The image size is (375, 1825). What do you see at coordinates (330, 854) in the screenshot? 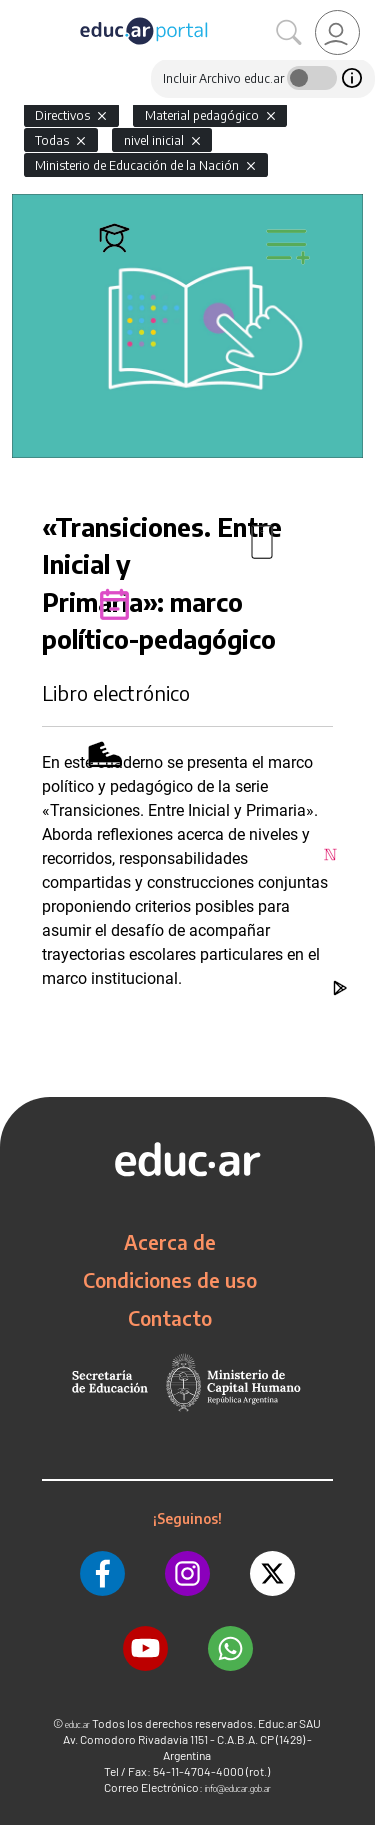
I see `open notion app` at bounding box center [330, 854].